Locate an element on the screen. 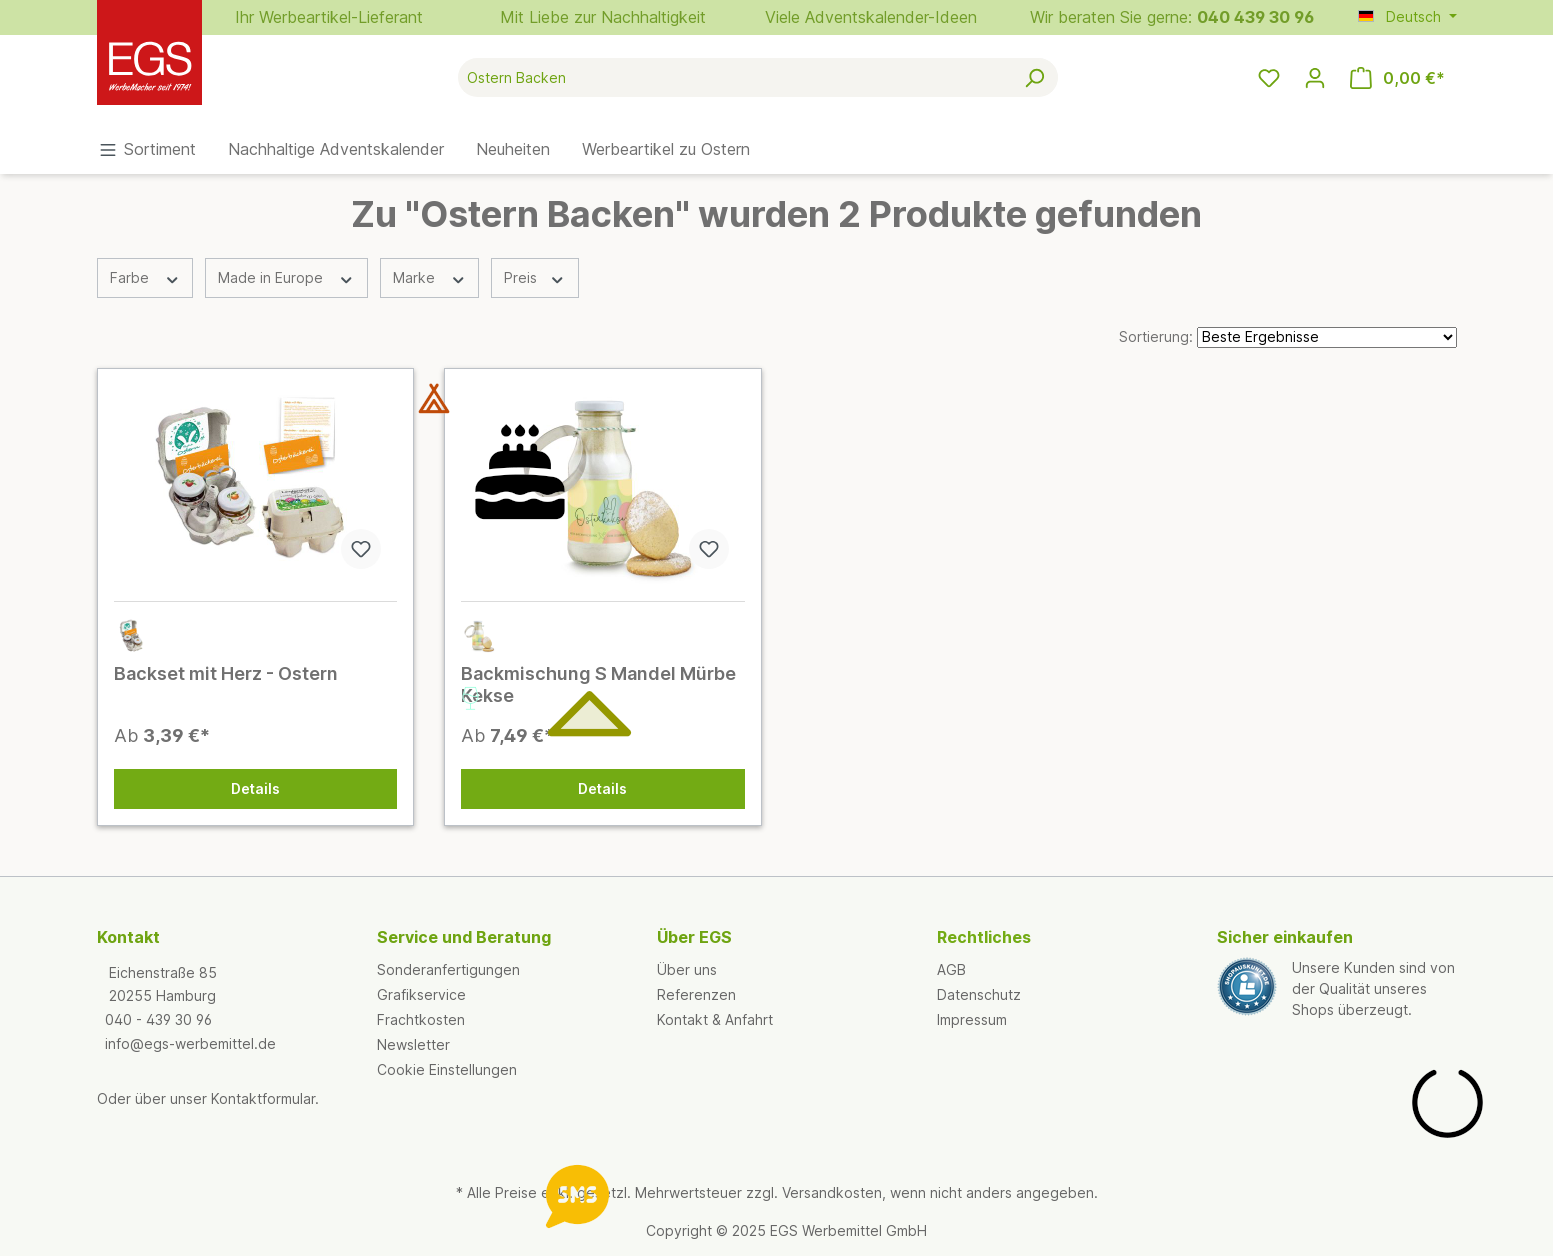 This screenshot has height=1256, width=1553. collapse an expanded section is located at coordinates (589, 717).